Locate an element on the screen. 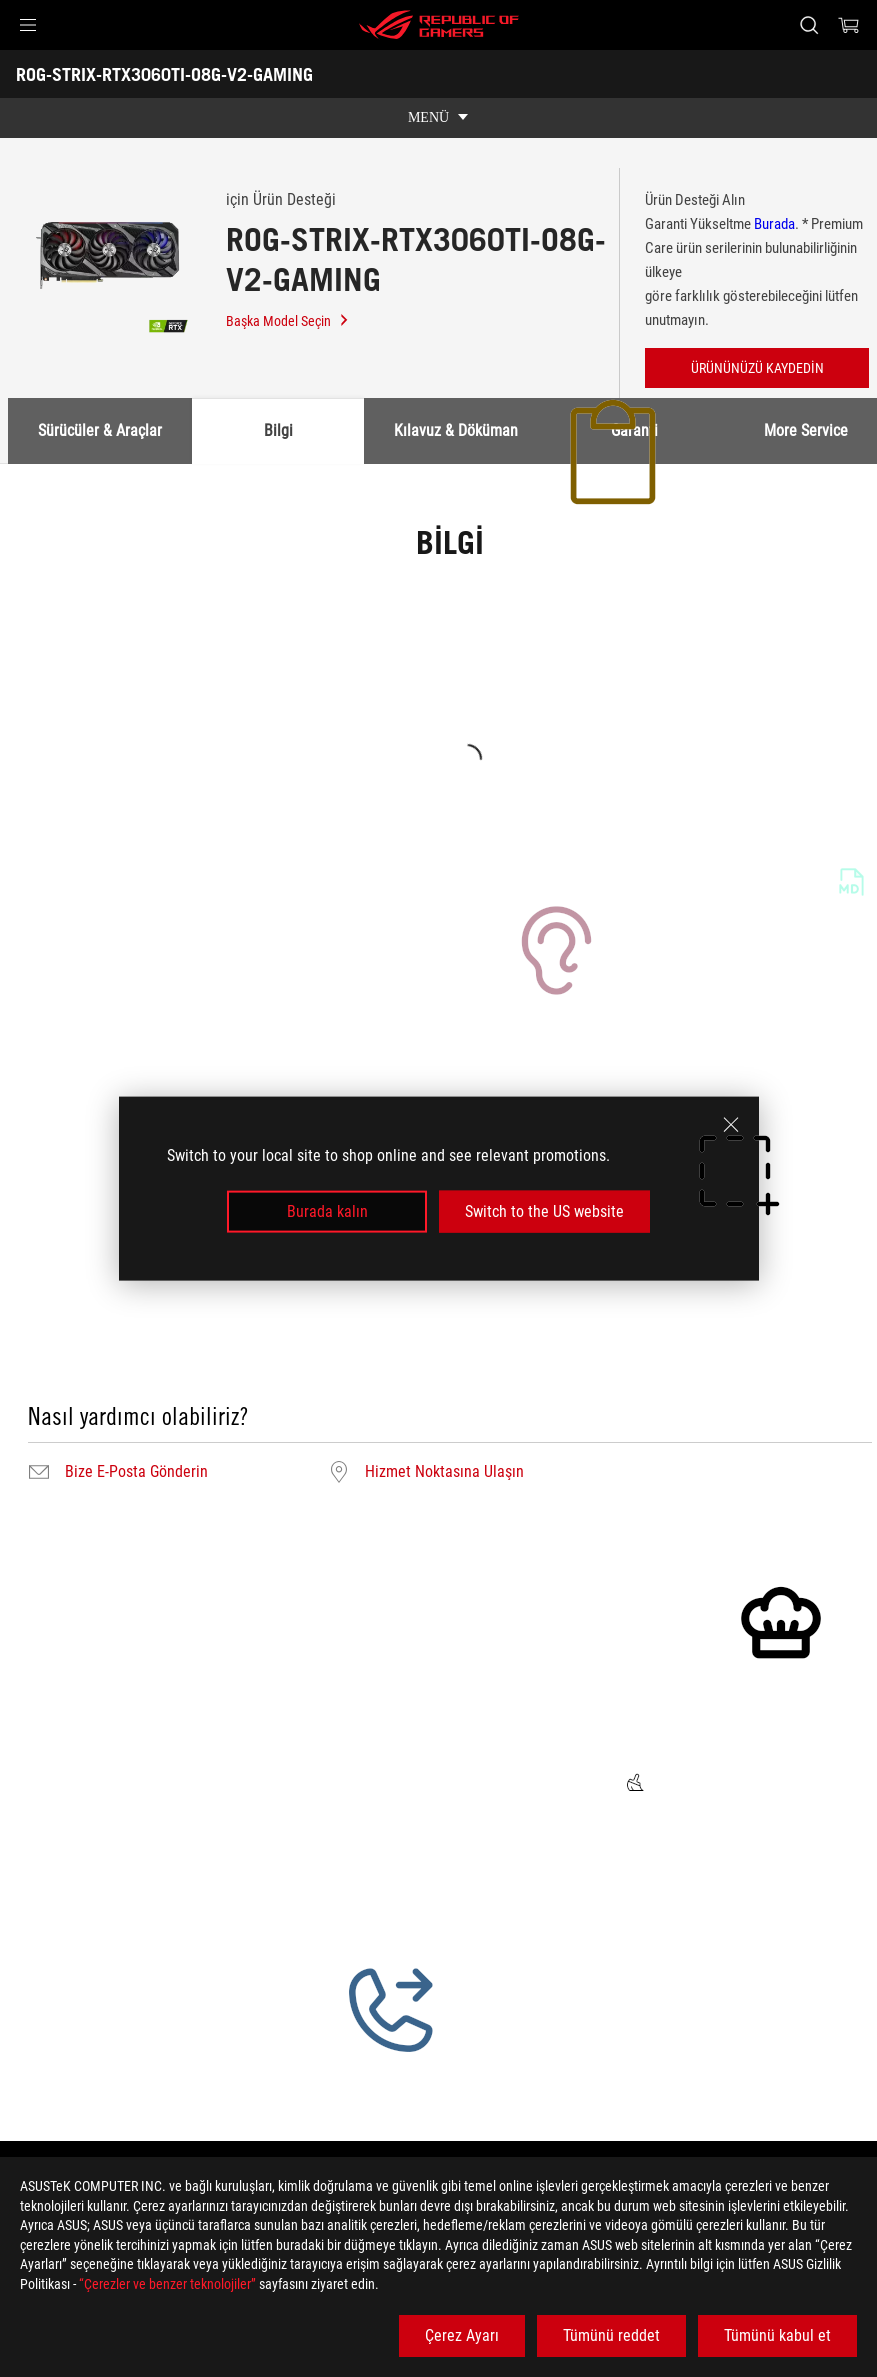 This screenshot has width=877, height=2377. add to current selection is located at coordinates (735, 1171).